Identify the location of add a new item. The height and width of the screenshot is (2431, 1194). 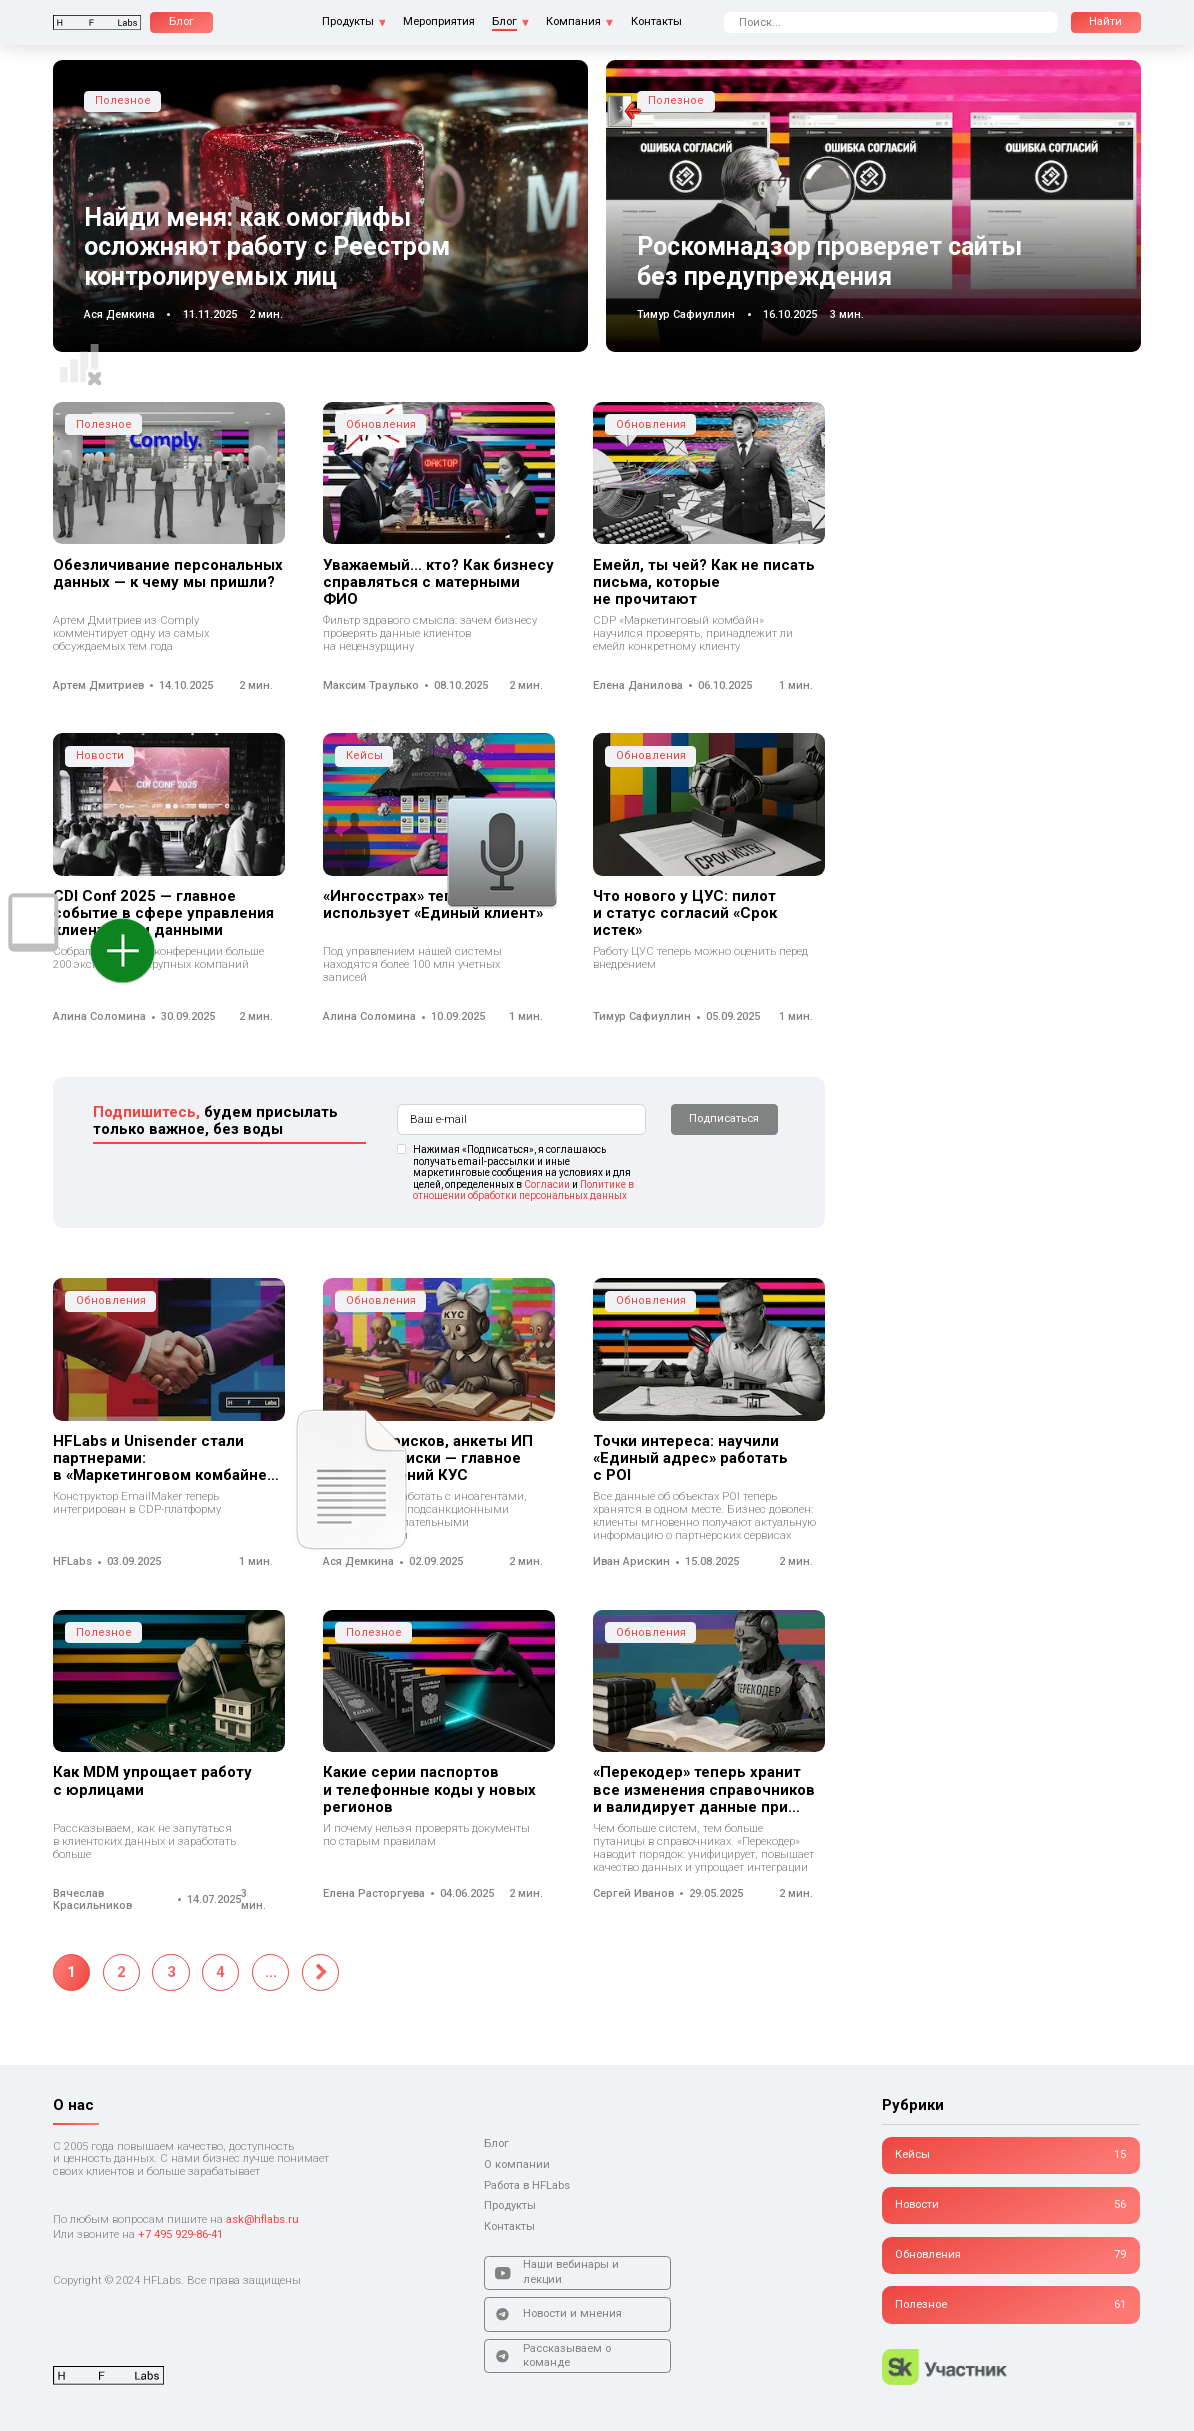
(122, 950).